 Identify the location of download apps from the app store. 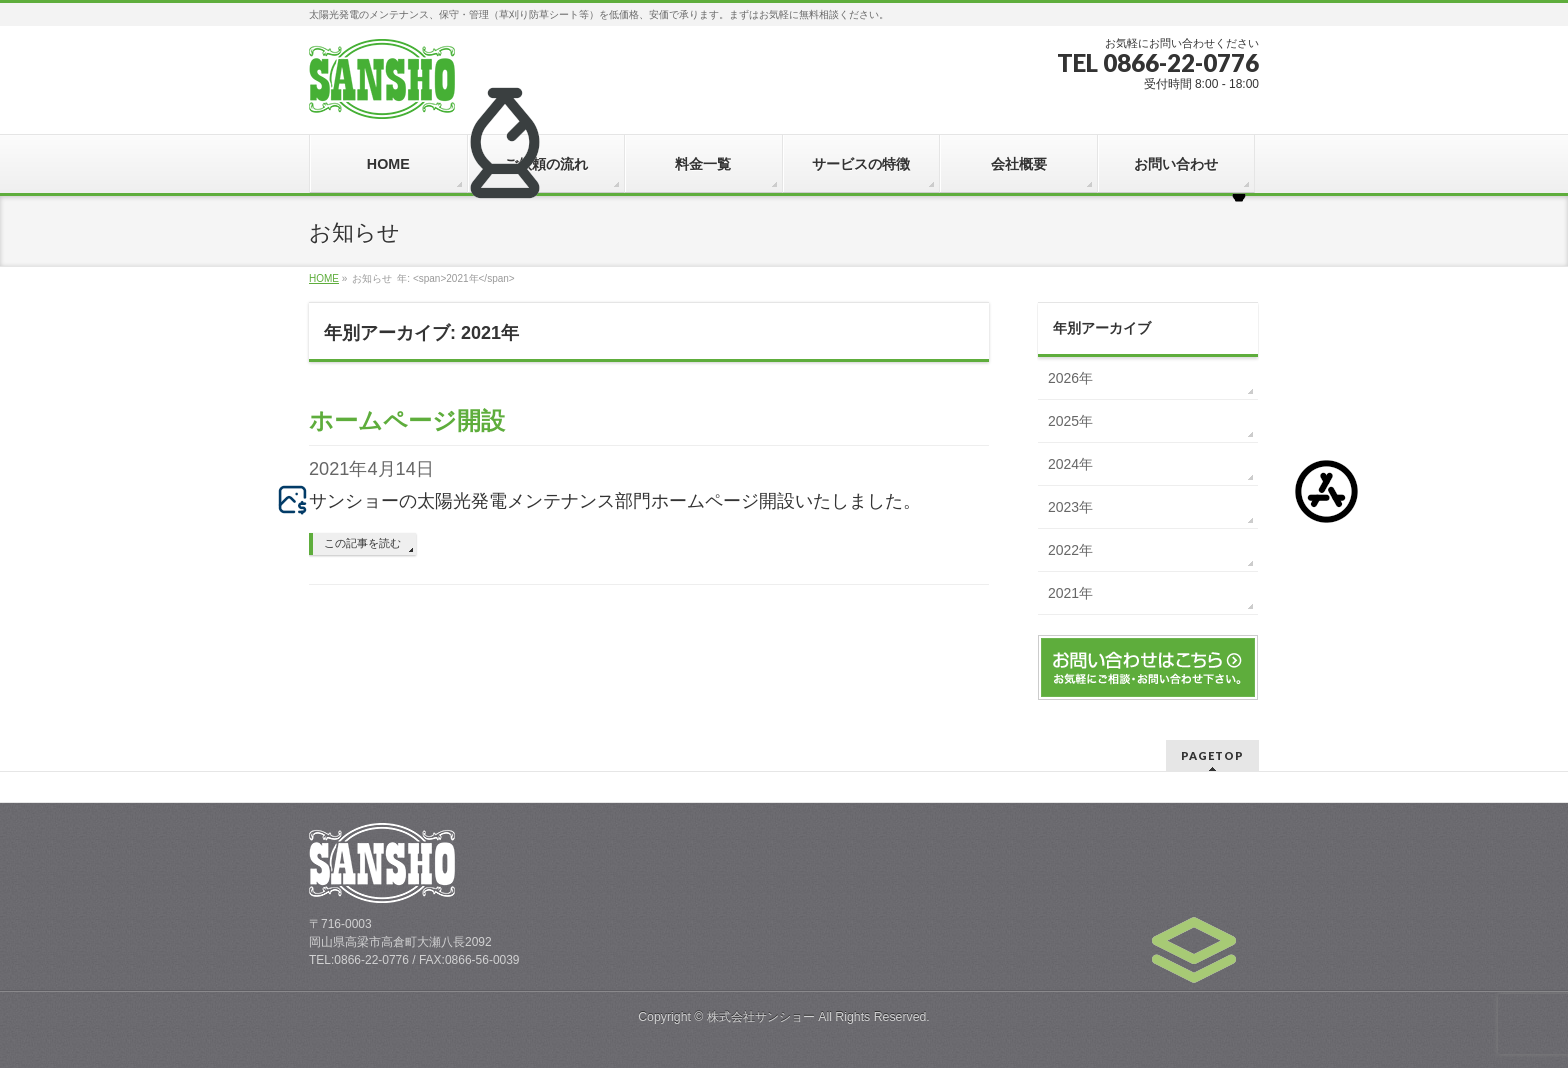
(1326, 491).